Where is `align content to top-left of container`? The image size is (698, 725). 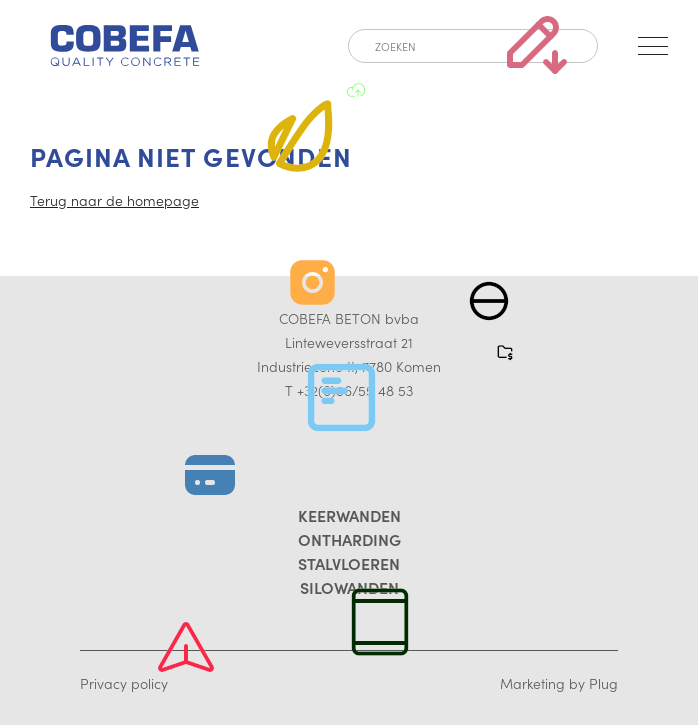 align content to top-left of container is located at coordinates (341, 397).